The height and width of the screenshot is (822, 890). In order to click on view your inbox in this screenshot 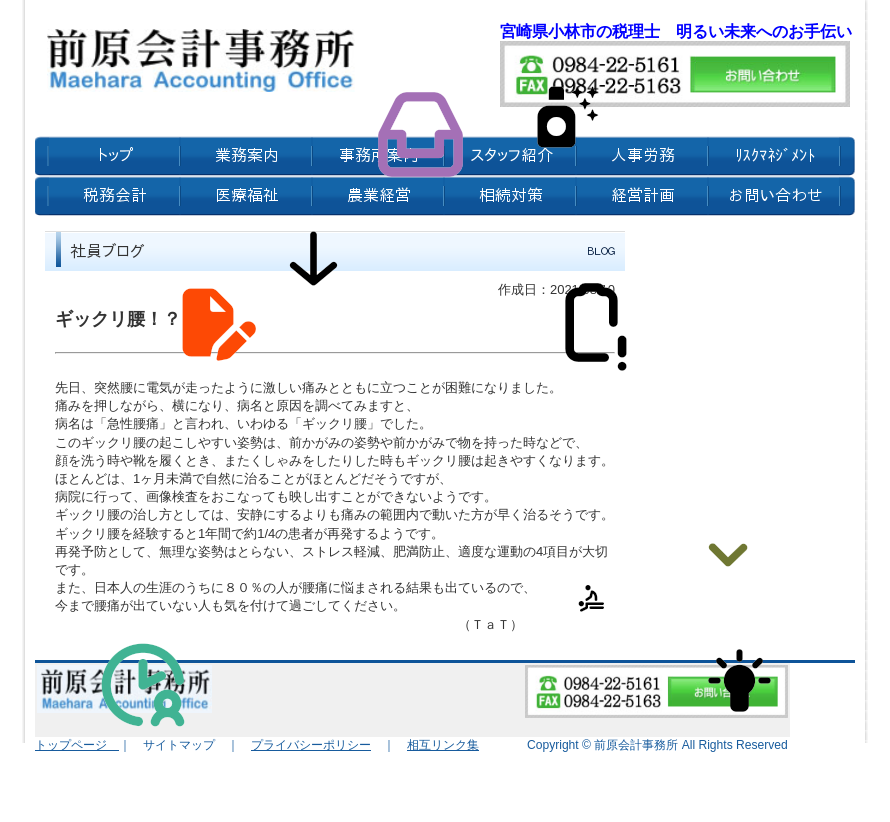, I will do `click(420, 134)`.